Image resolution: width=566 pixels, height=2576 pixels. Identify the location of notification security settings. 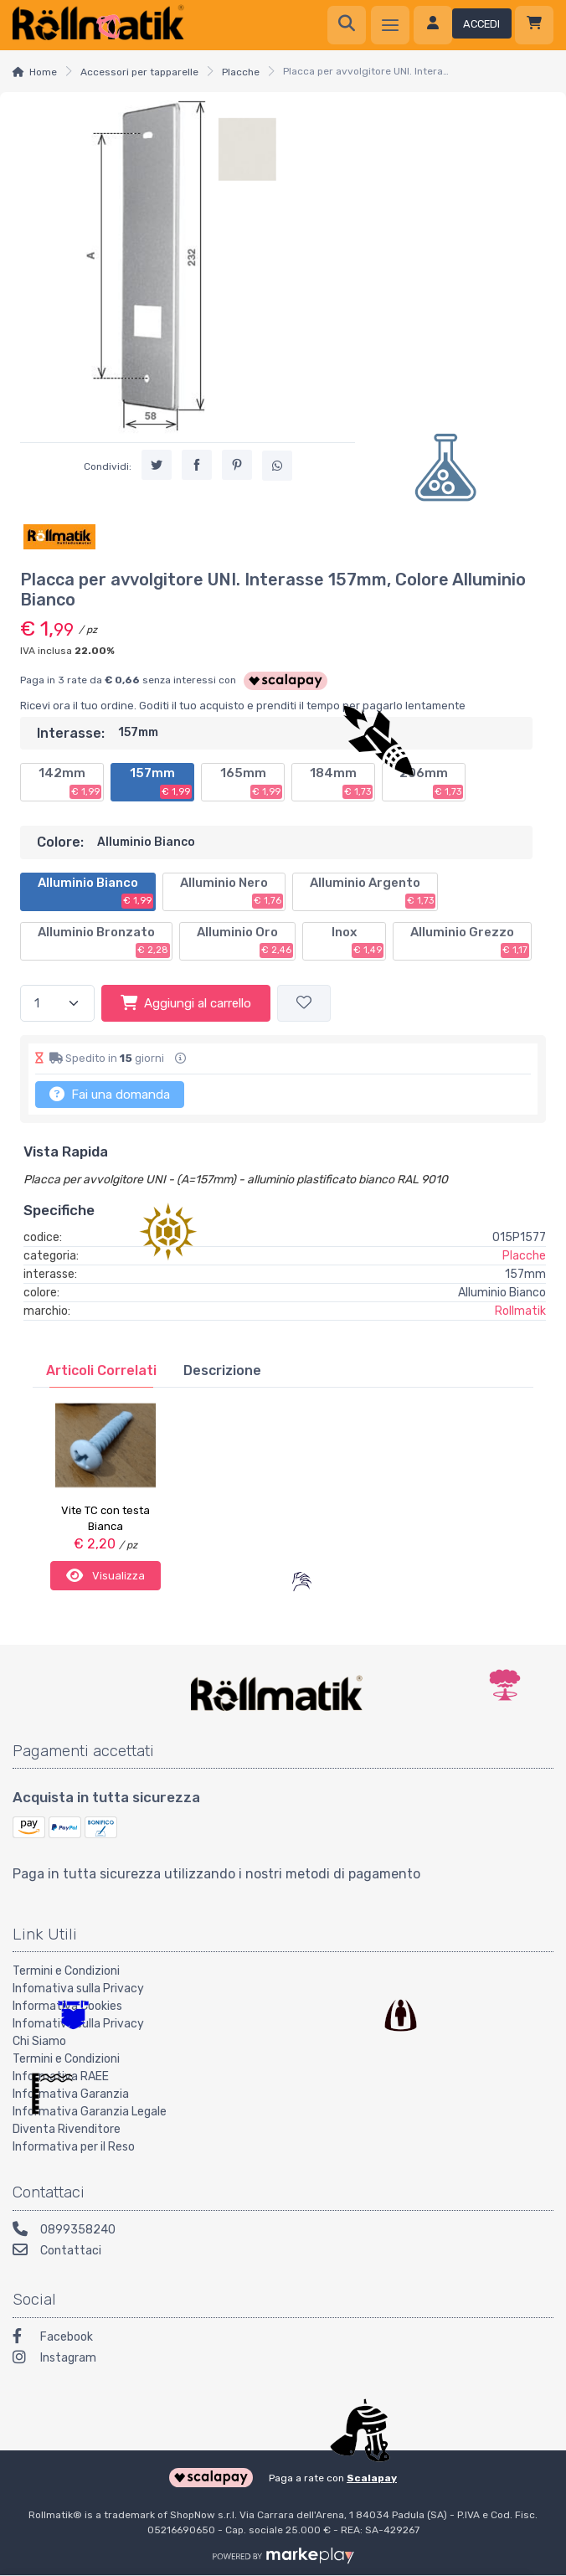
(400, 2015).